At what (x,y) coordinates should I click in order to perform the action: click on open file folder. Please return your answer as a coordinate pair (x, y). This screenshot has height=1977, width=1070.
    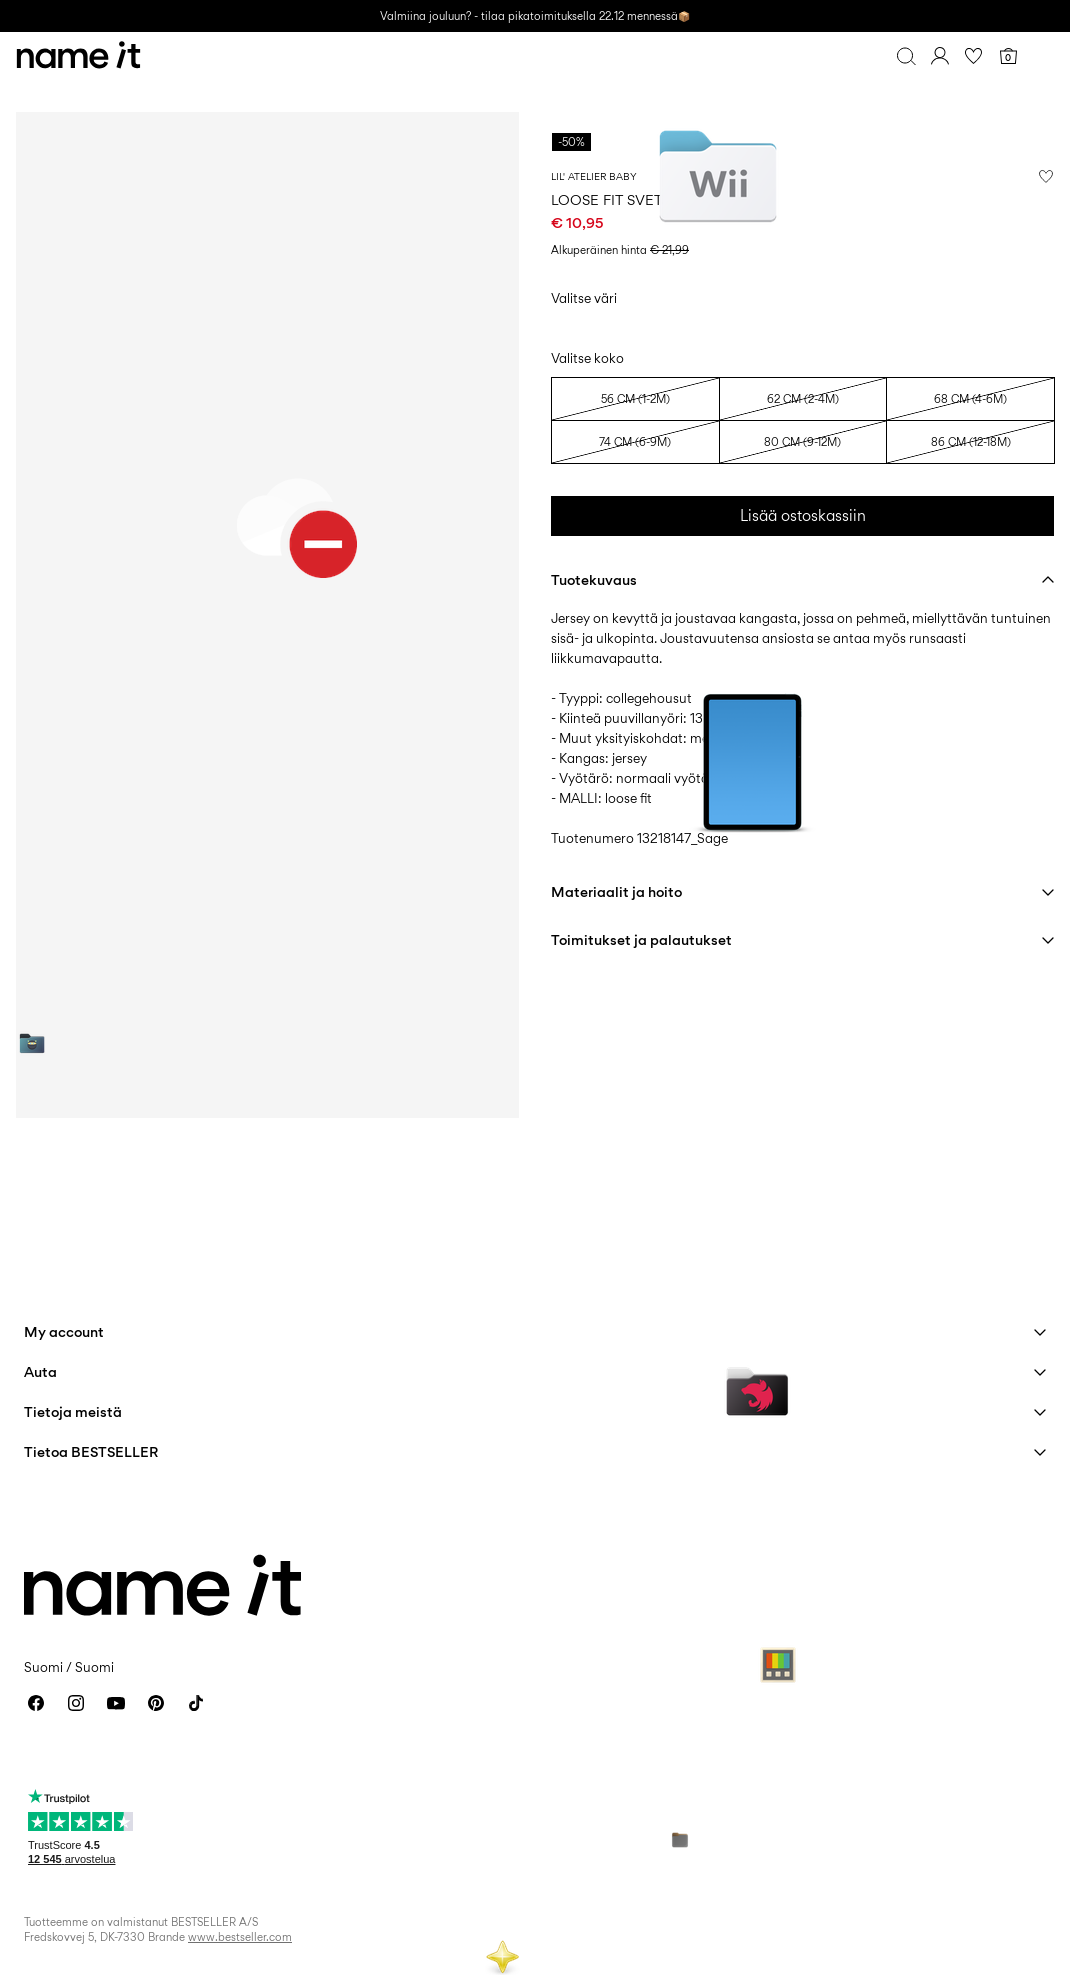
    Looking at the image, I should click on (680, 1840).